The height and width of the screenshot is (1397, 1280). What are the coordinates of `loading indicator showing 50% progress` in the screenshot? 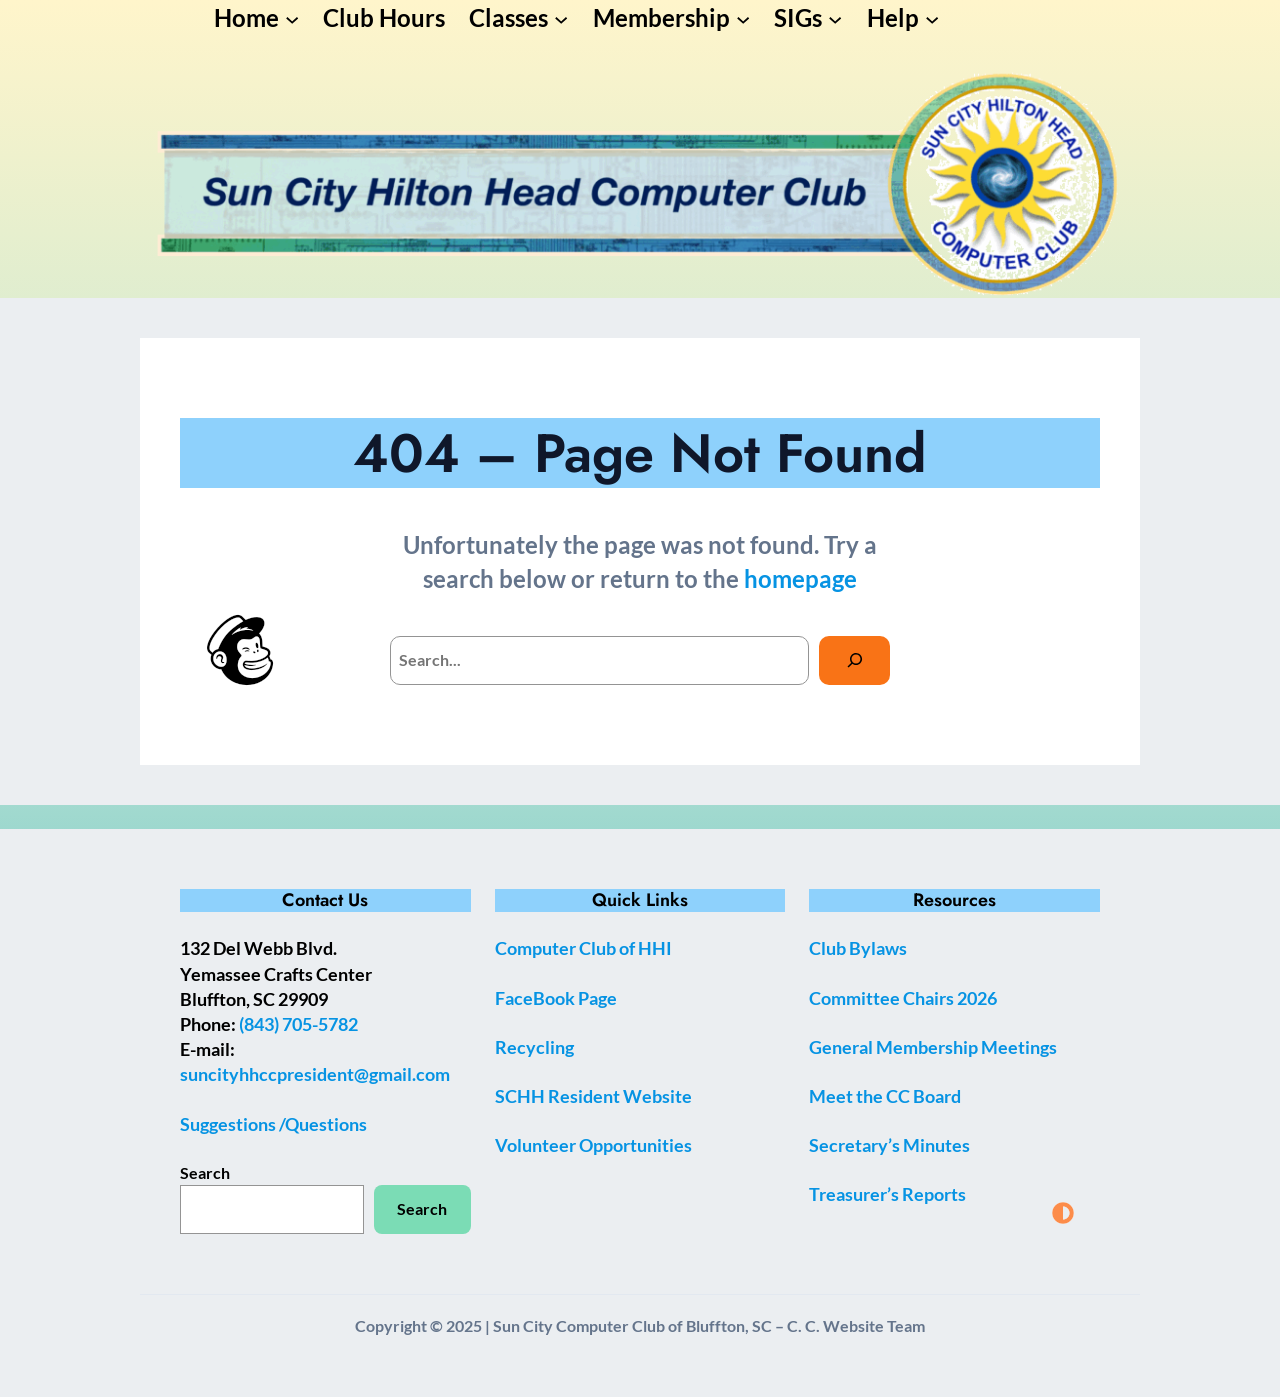 It's located at (1063, 1213).